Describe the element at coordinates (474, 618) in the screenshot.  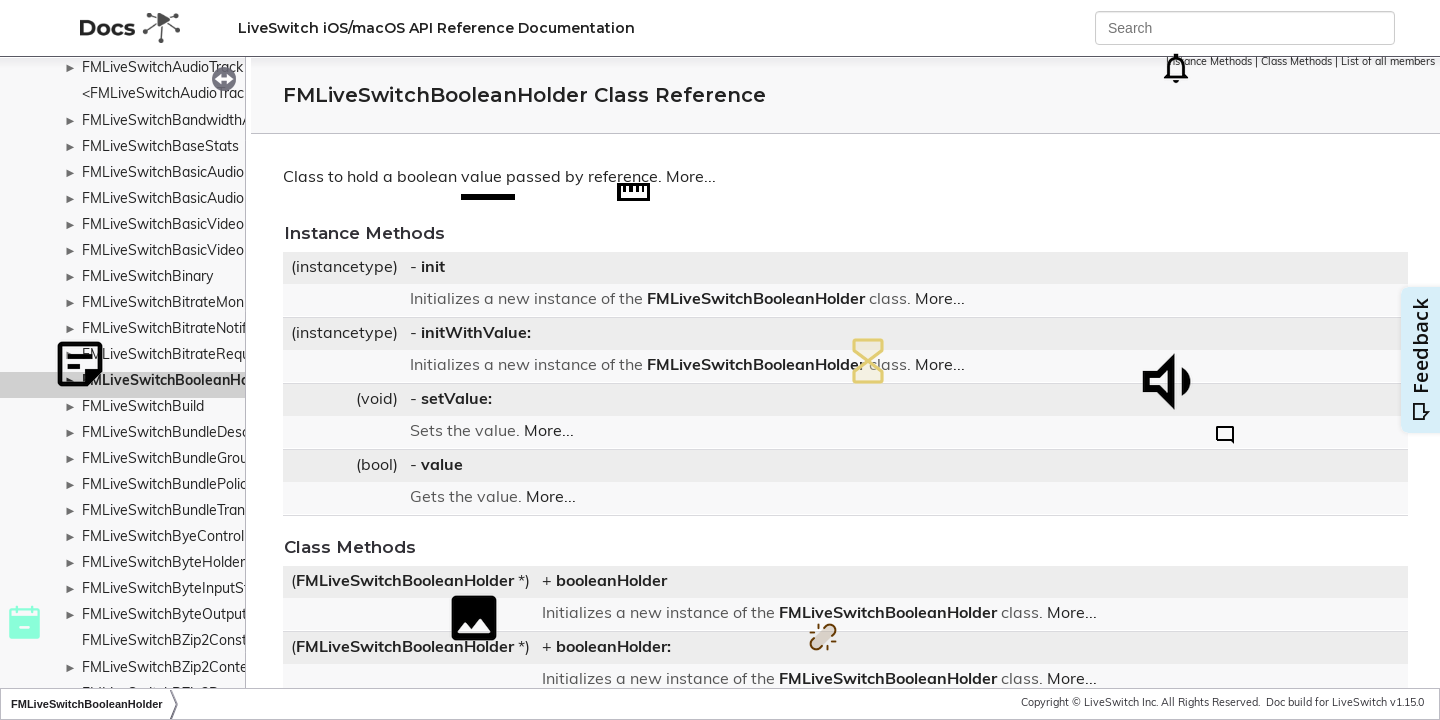
I see `insert or add an image` at that location.